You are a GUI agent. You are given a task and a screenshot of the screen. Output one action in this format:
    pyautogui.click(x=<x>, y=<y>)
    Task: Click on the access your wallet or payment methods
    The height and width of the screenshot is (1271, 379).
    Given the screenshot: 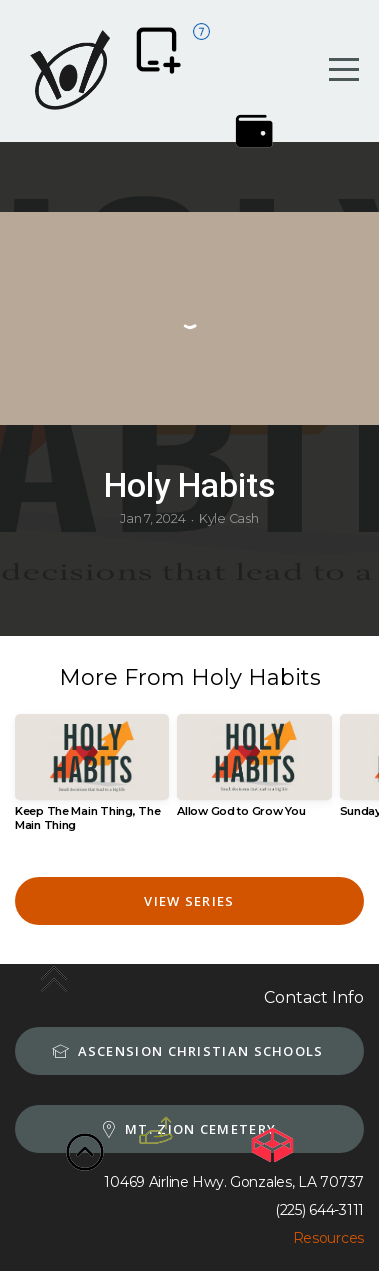 What is the action you would take?
    pyautogui.click(x=253, y=132)
    